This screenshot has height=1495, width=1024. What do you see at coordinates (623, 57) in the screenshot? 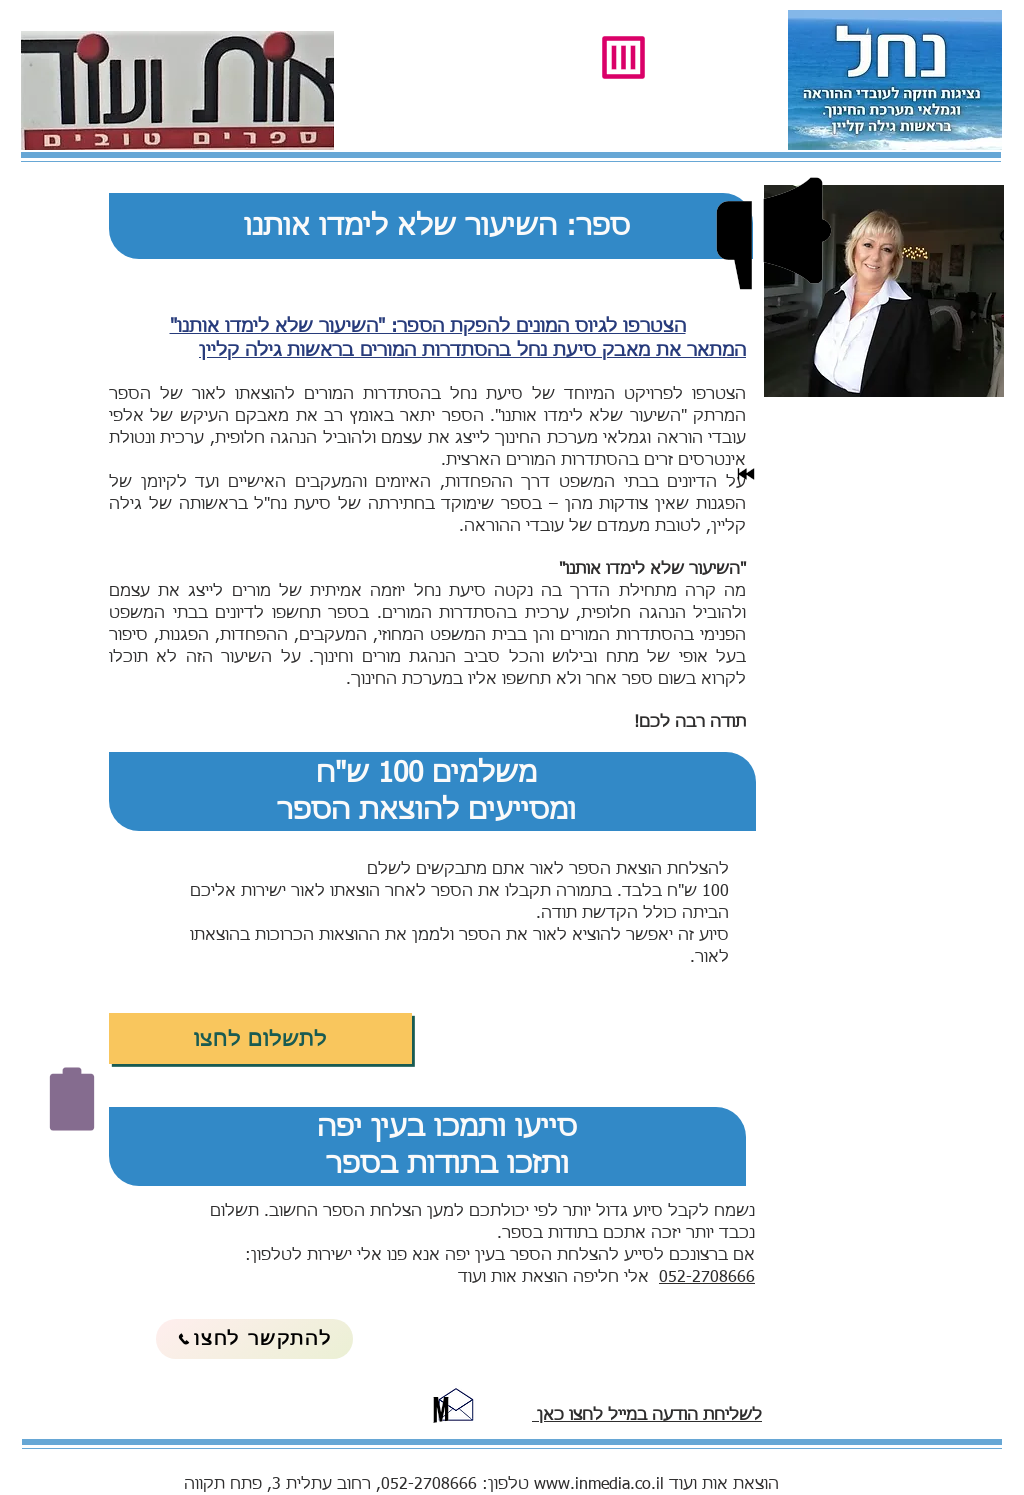
I see `switch to vertical column layout` at bounding box center [623, 57].